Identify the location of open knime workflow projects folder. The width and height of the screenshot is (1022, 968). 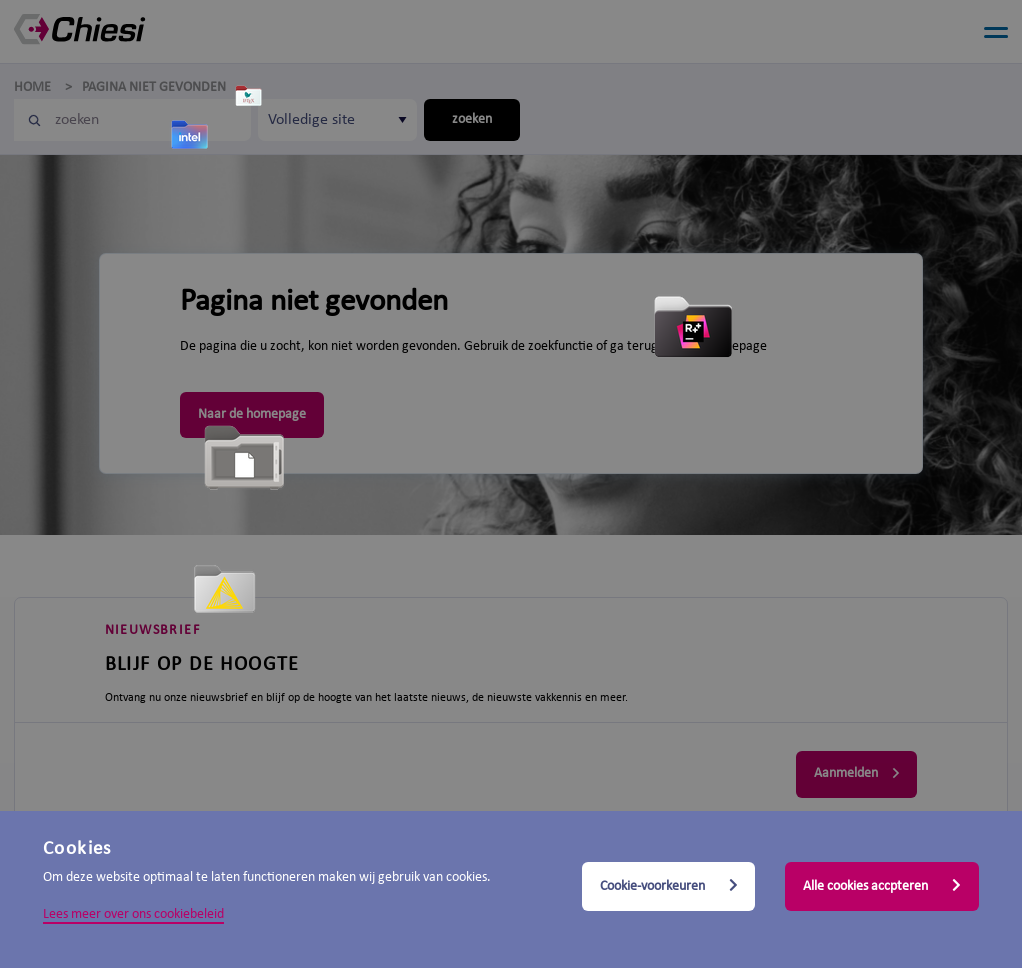
(224, 590).